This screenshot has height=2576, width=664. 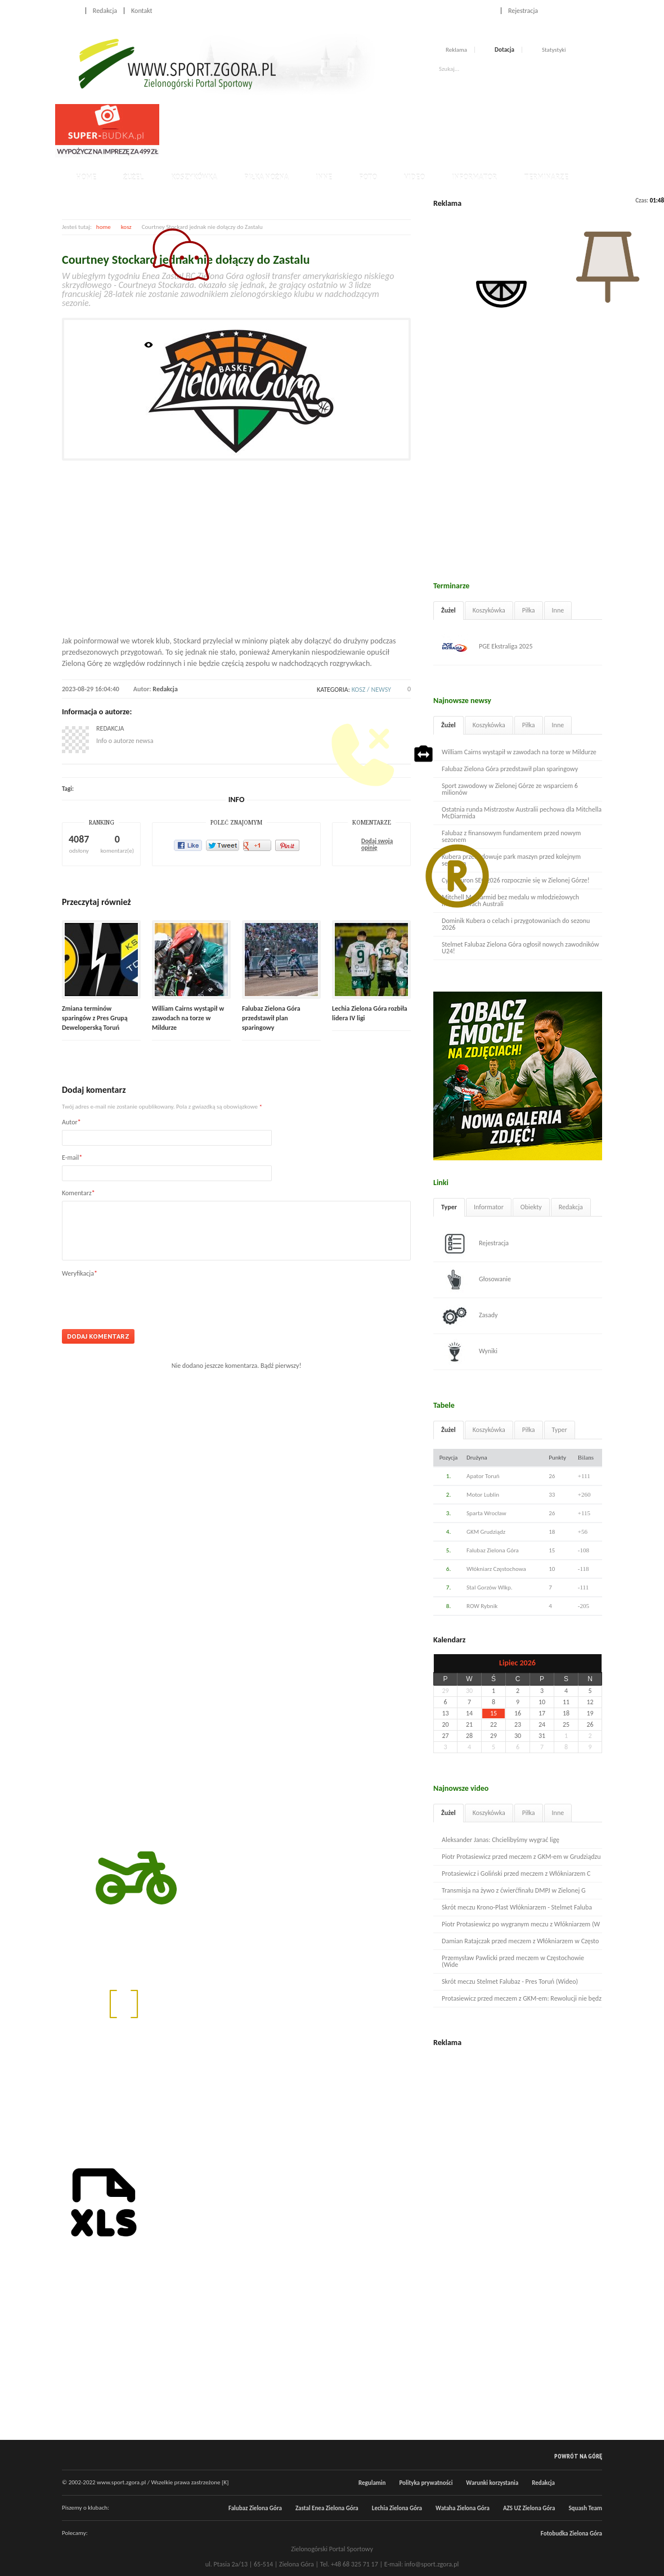 I want to click on end or decline a phone call, so click(x=364, y=754).